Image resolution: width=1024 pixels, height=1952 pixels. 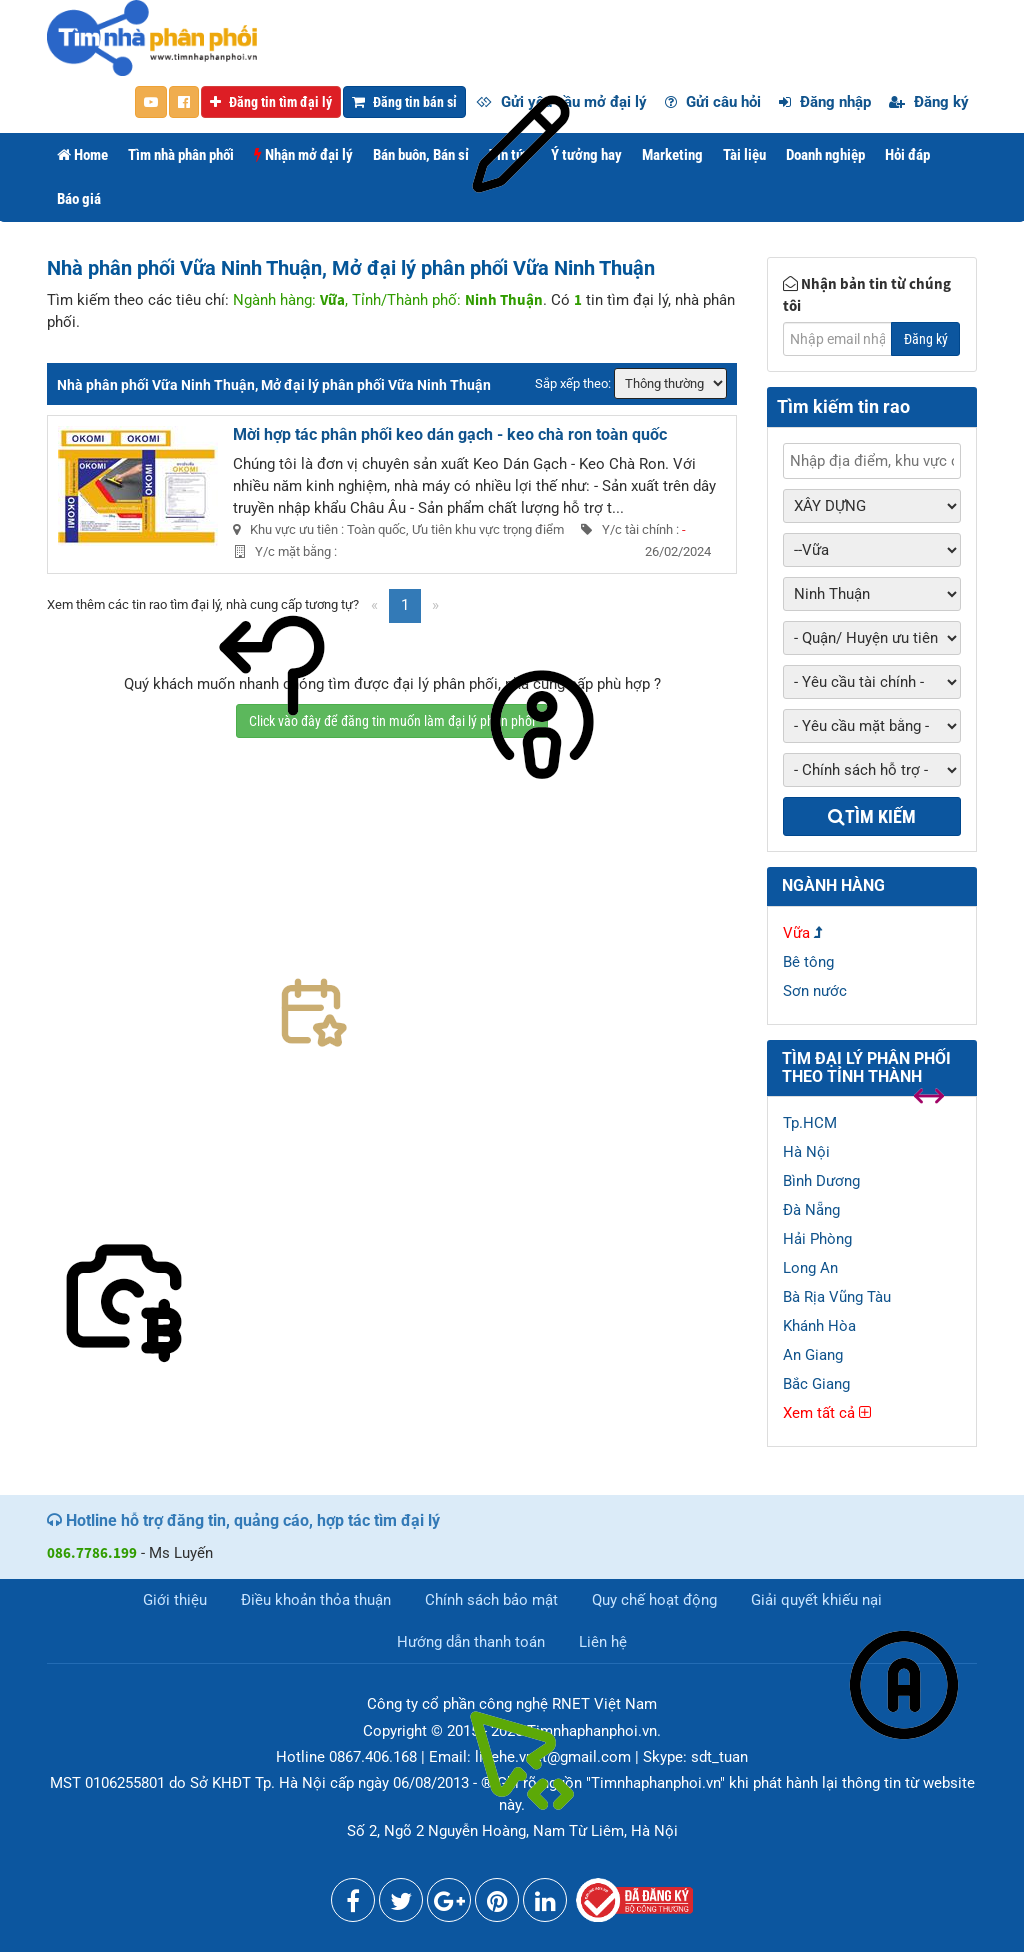 I want to click on resize element horizontally, so click(x=929, y=1096).